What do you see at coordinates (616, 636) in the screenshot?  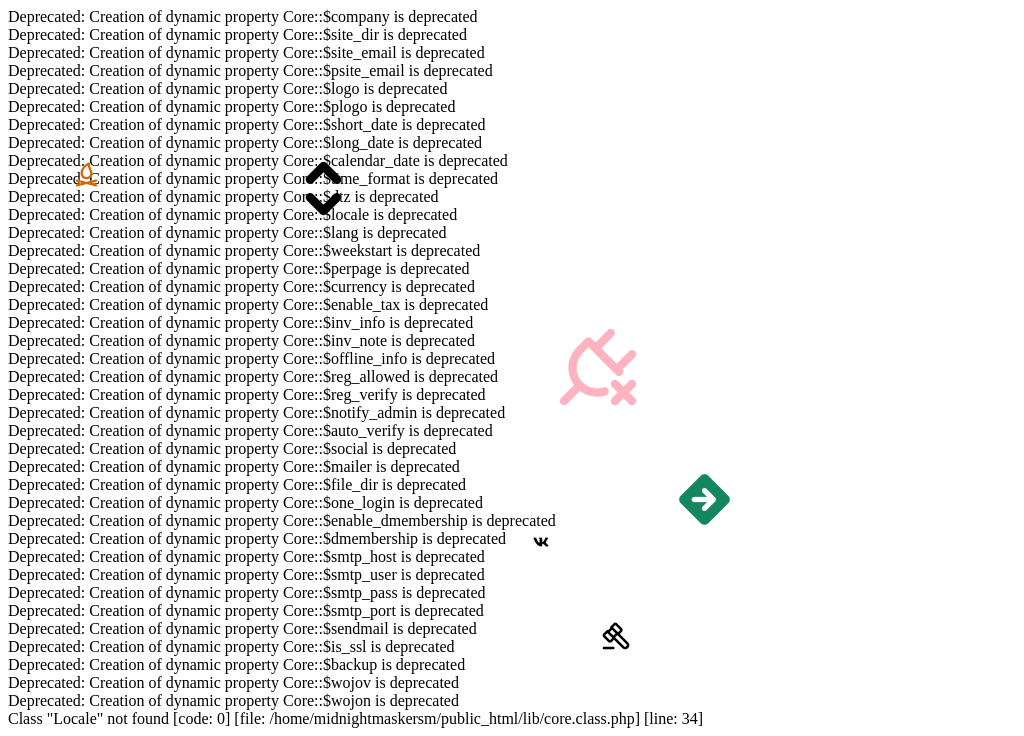 I see `access legal or court-related information` at bounding box center [616, 636].